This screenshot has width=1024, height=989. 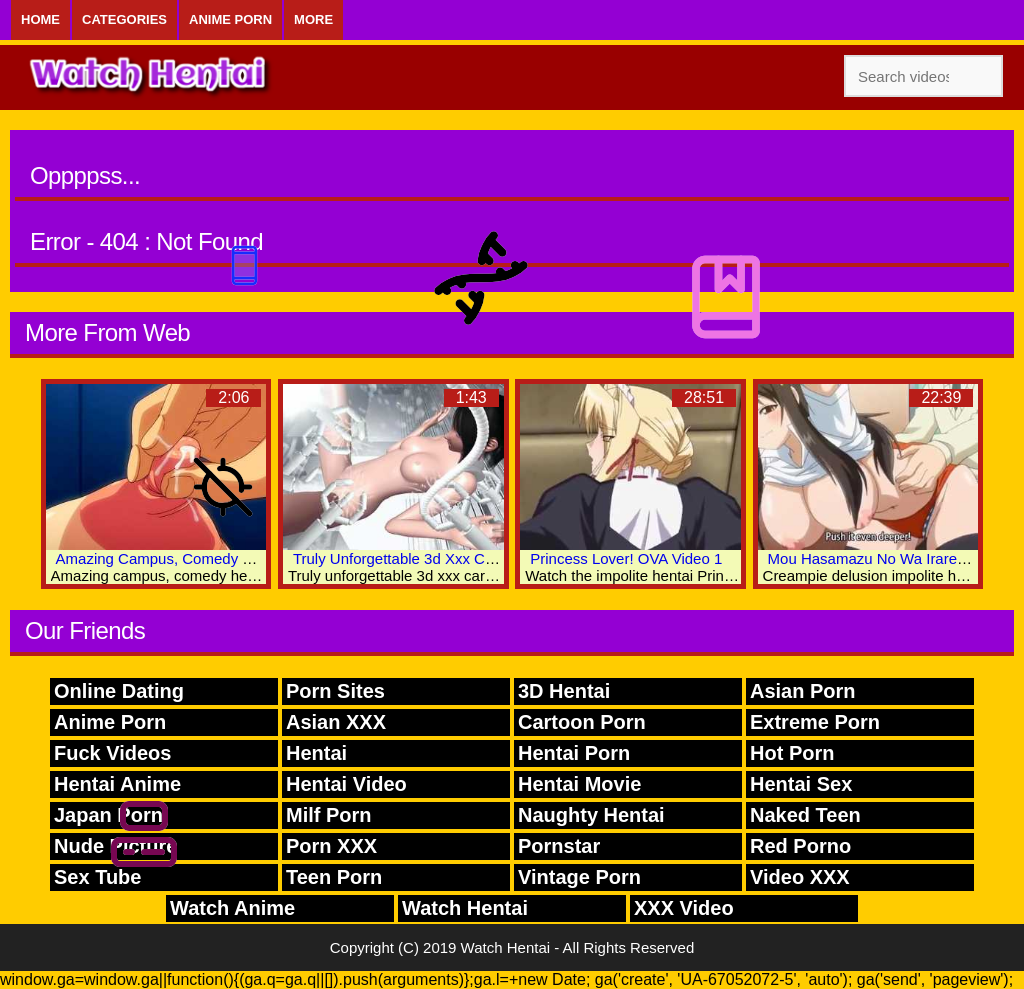 I want to click on access desktop or computer settings, so click(x=144, y=834).